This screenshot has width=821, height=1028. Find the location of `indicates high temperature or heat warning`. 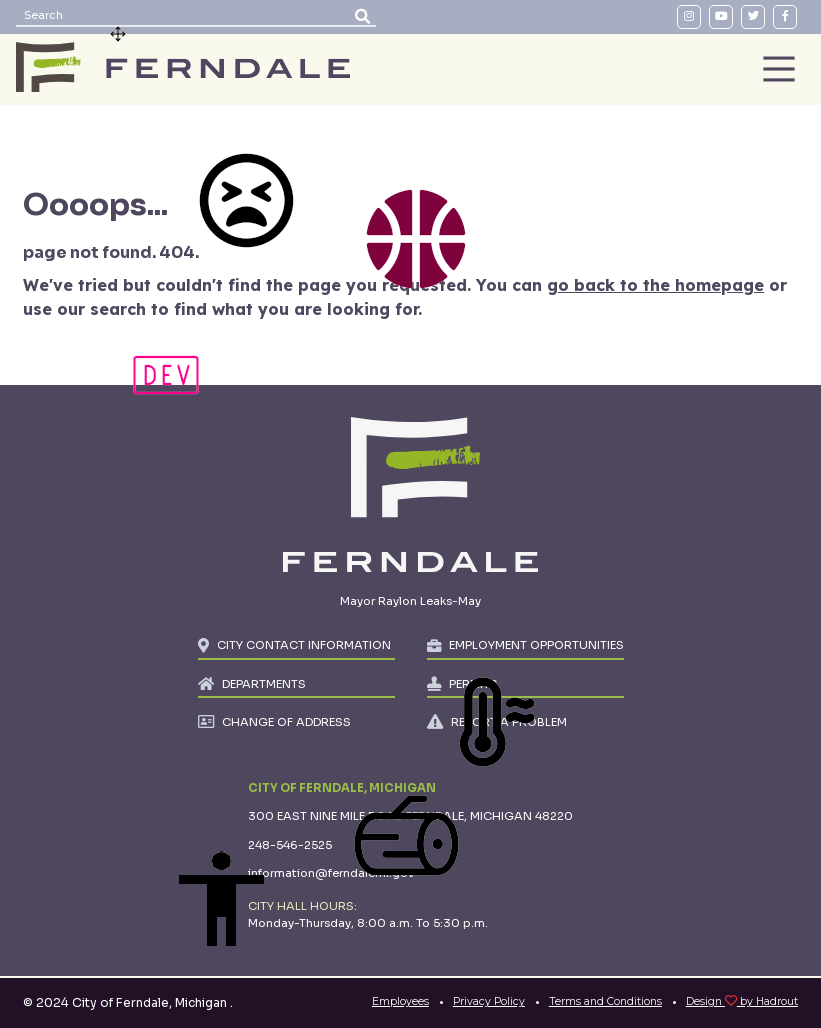

indicates high temperature or heat warning is located at coordinates (490, 722).